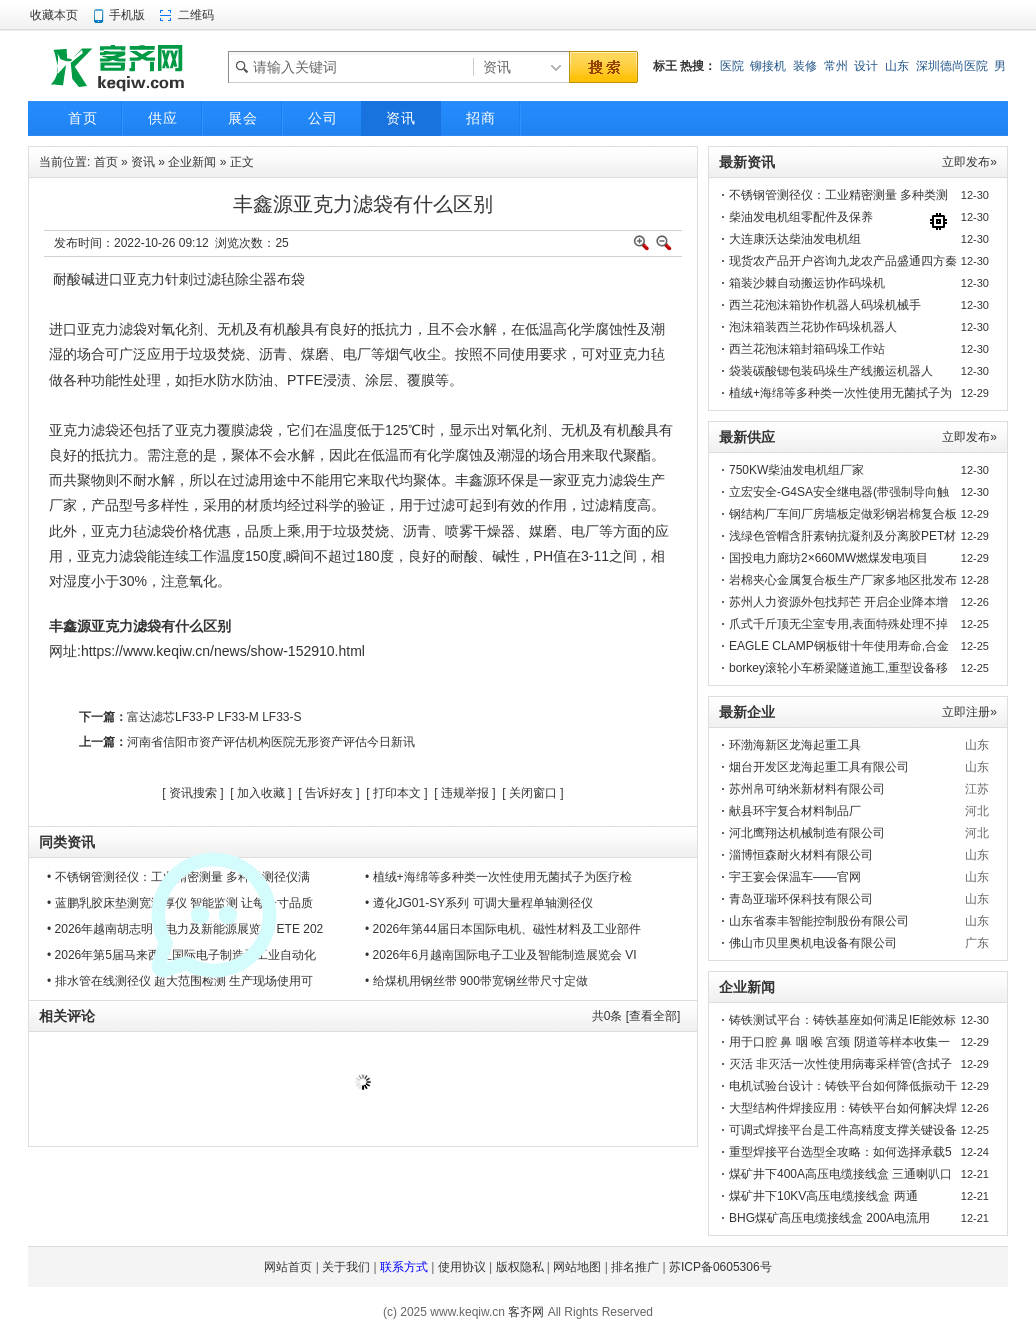 The image size is (1036, 1337). Describe the element at coordinates (214, 915) in the screenshot. I see `open messaging or chat` at that location.